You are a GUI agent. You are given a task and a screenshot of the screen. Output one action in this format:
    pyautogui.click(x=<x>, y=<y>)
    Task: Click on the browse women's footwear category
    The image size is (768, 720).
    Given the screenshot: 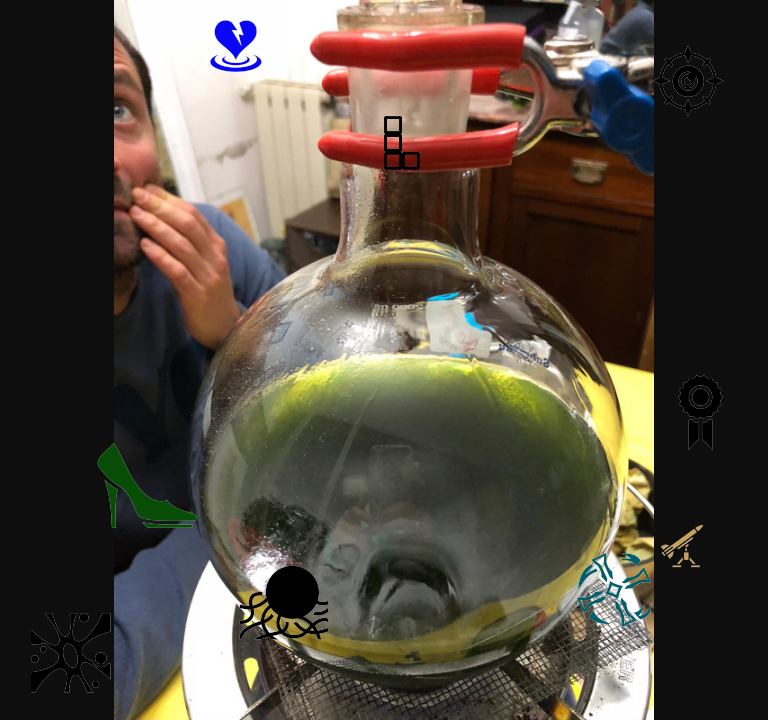 What is the action you would take?
    pyautogui.click(x=147, y=485)
    